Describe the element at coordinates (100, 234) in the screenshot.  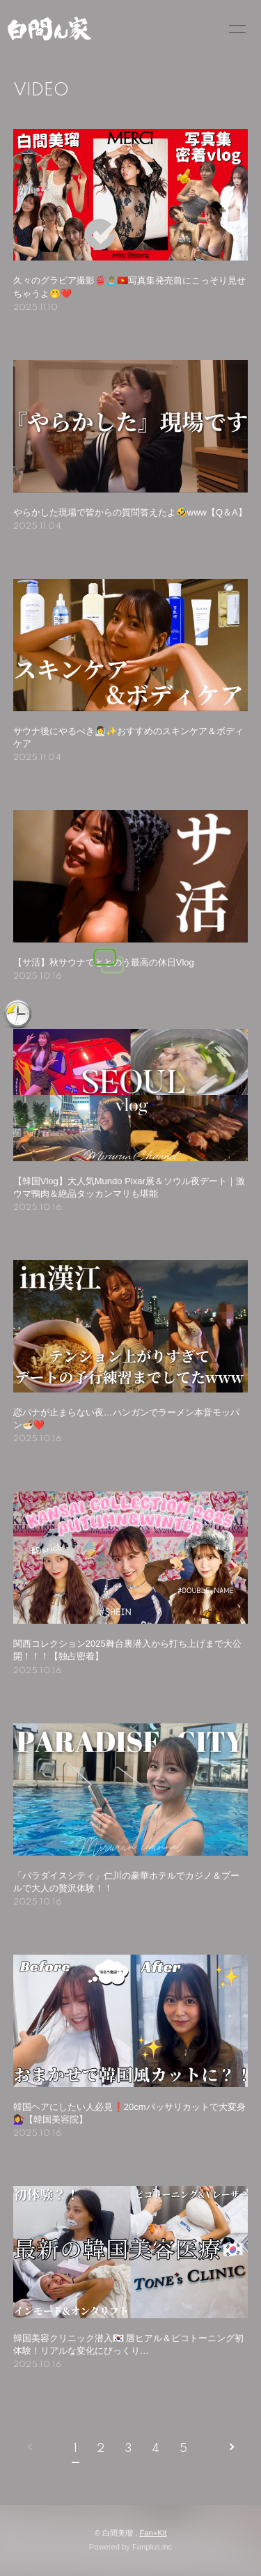
I see `indicates a default or selected item` at that location.